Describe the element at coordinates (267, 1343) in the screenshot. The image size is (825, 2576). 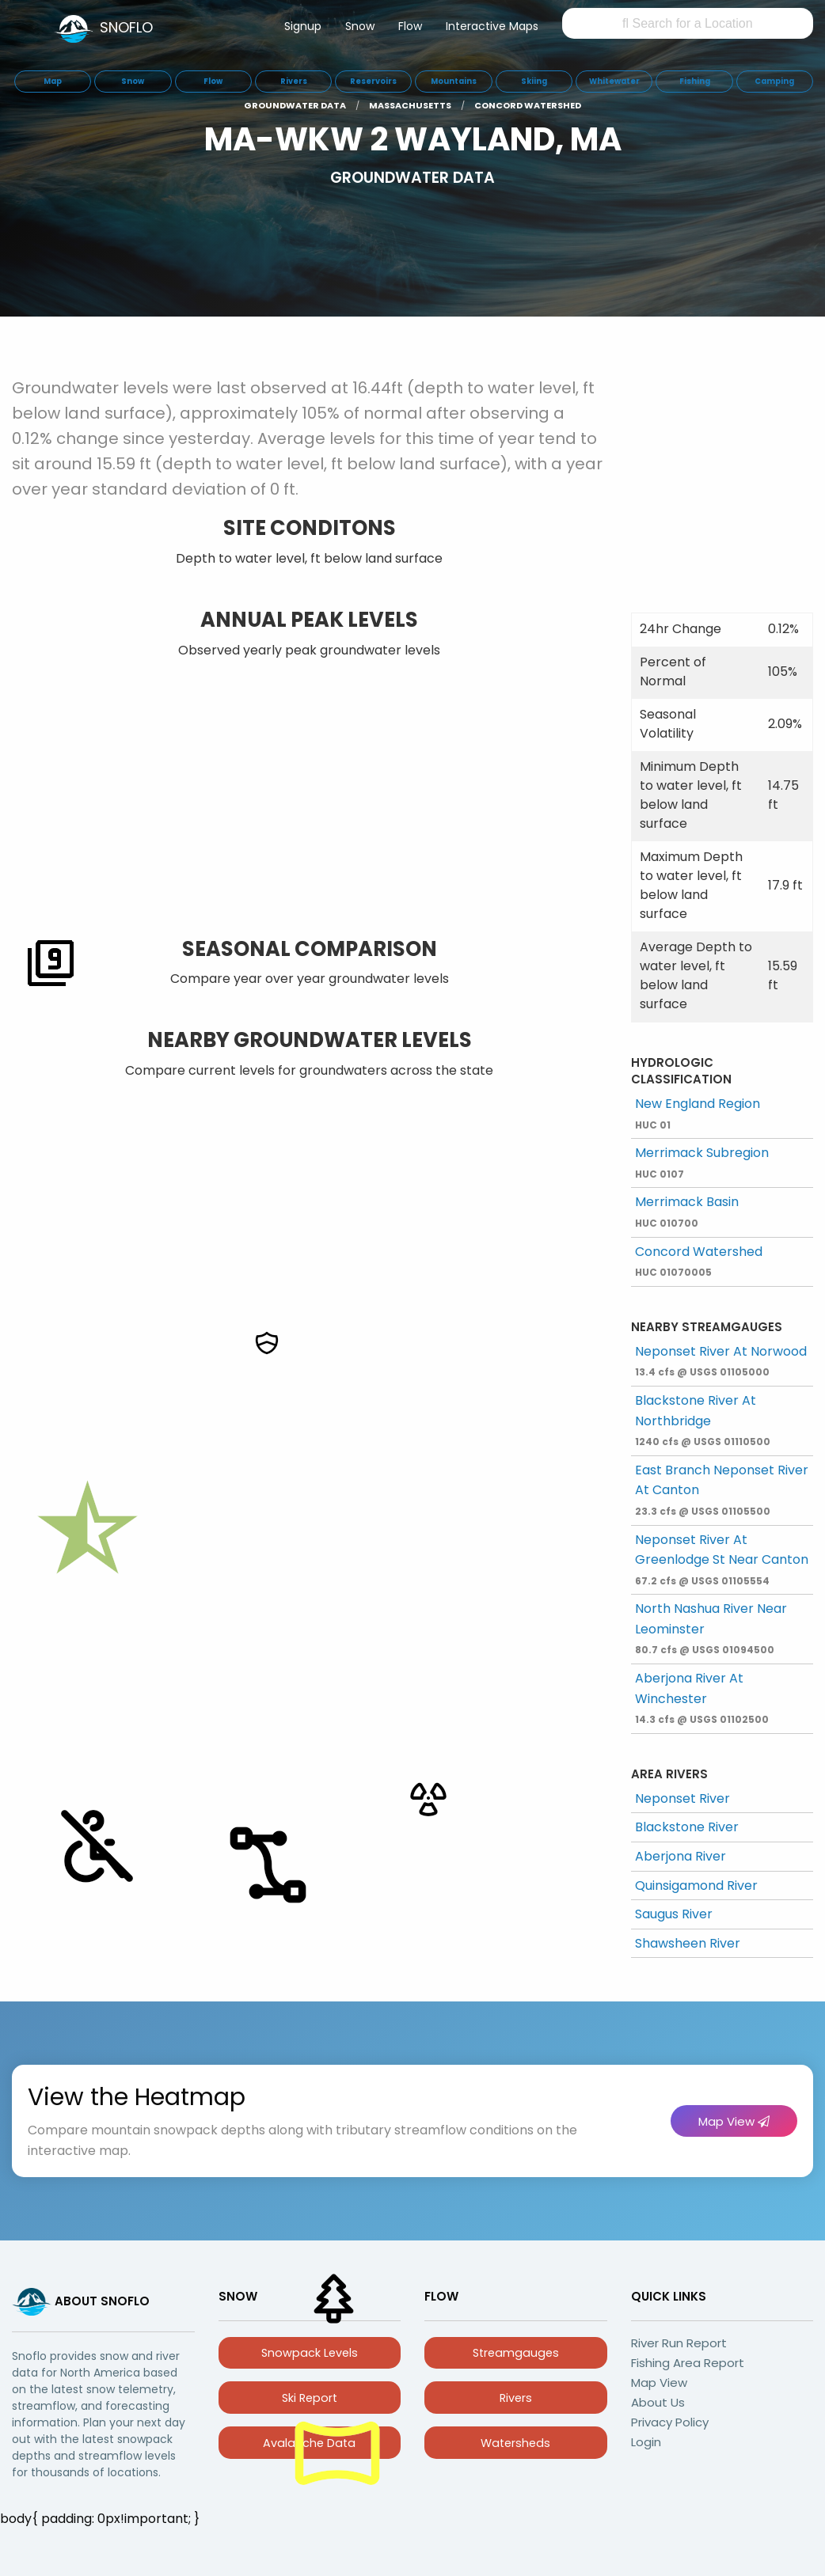
I see `access security or protection settings` at that location.